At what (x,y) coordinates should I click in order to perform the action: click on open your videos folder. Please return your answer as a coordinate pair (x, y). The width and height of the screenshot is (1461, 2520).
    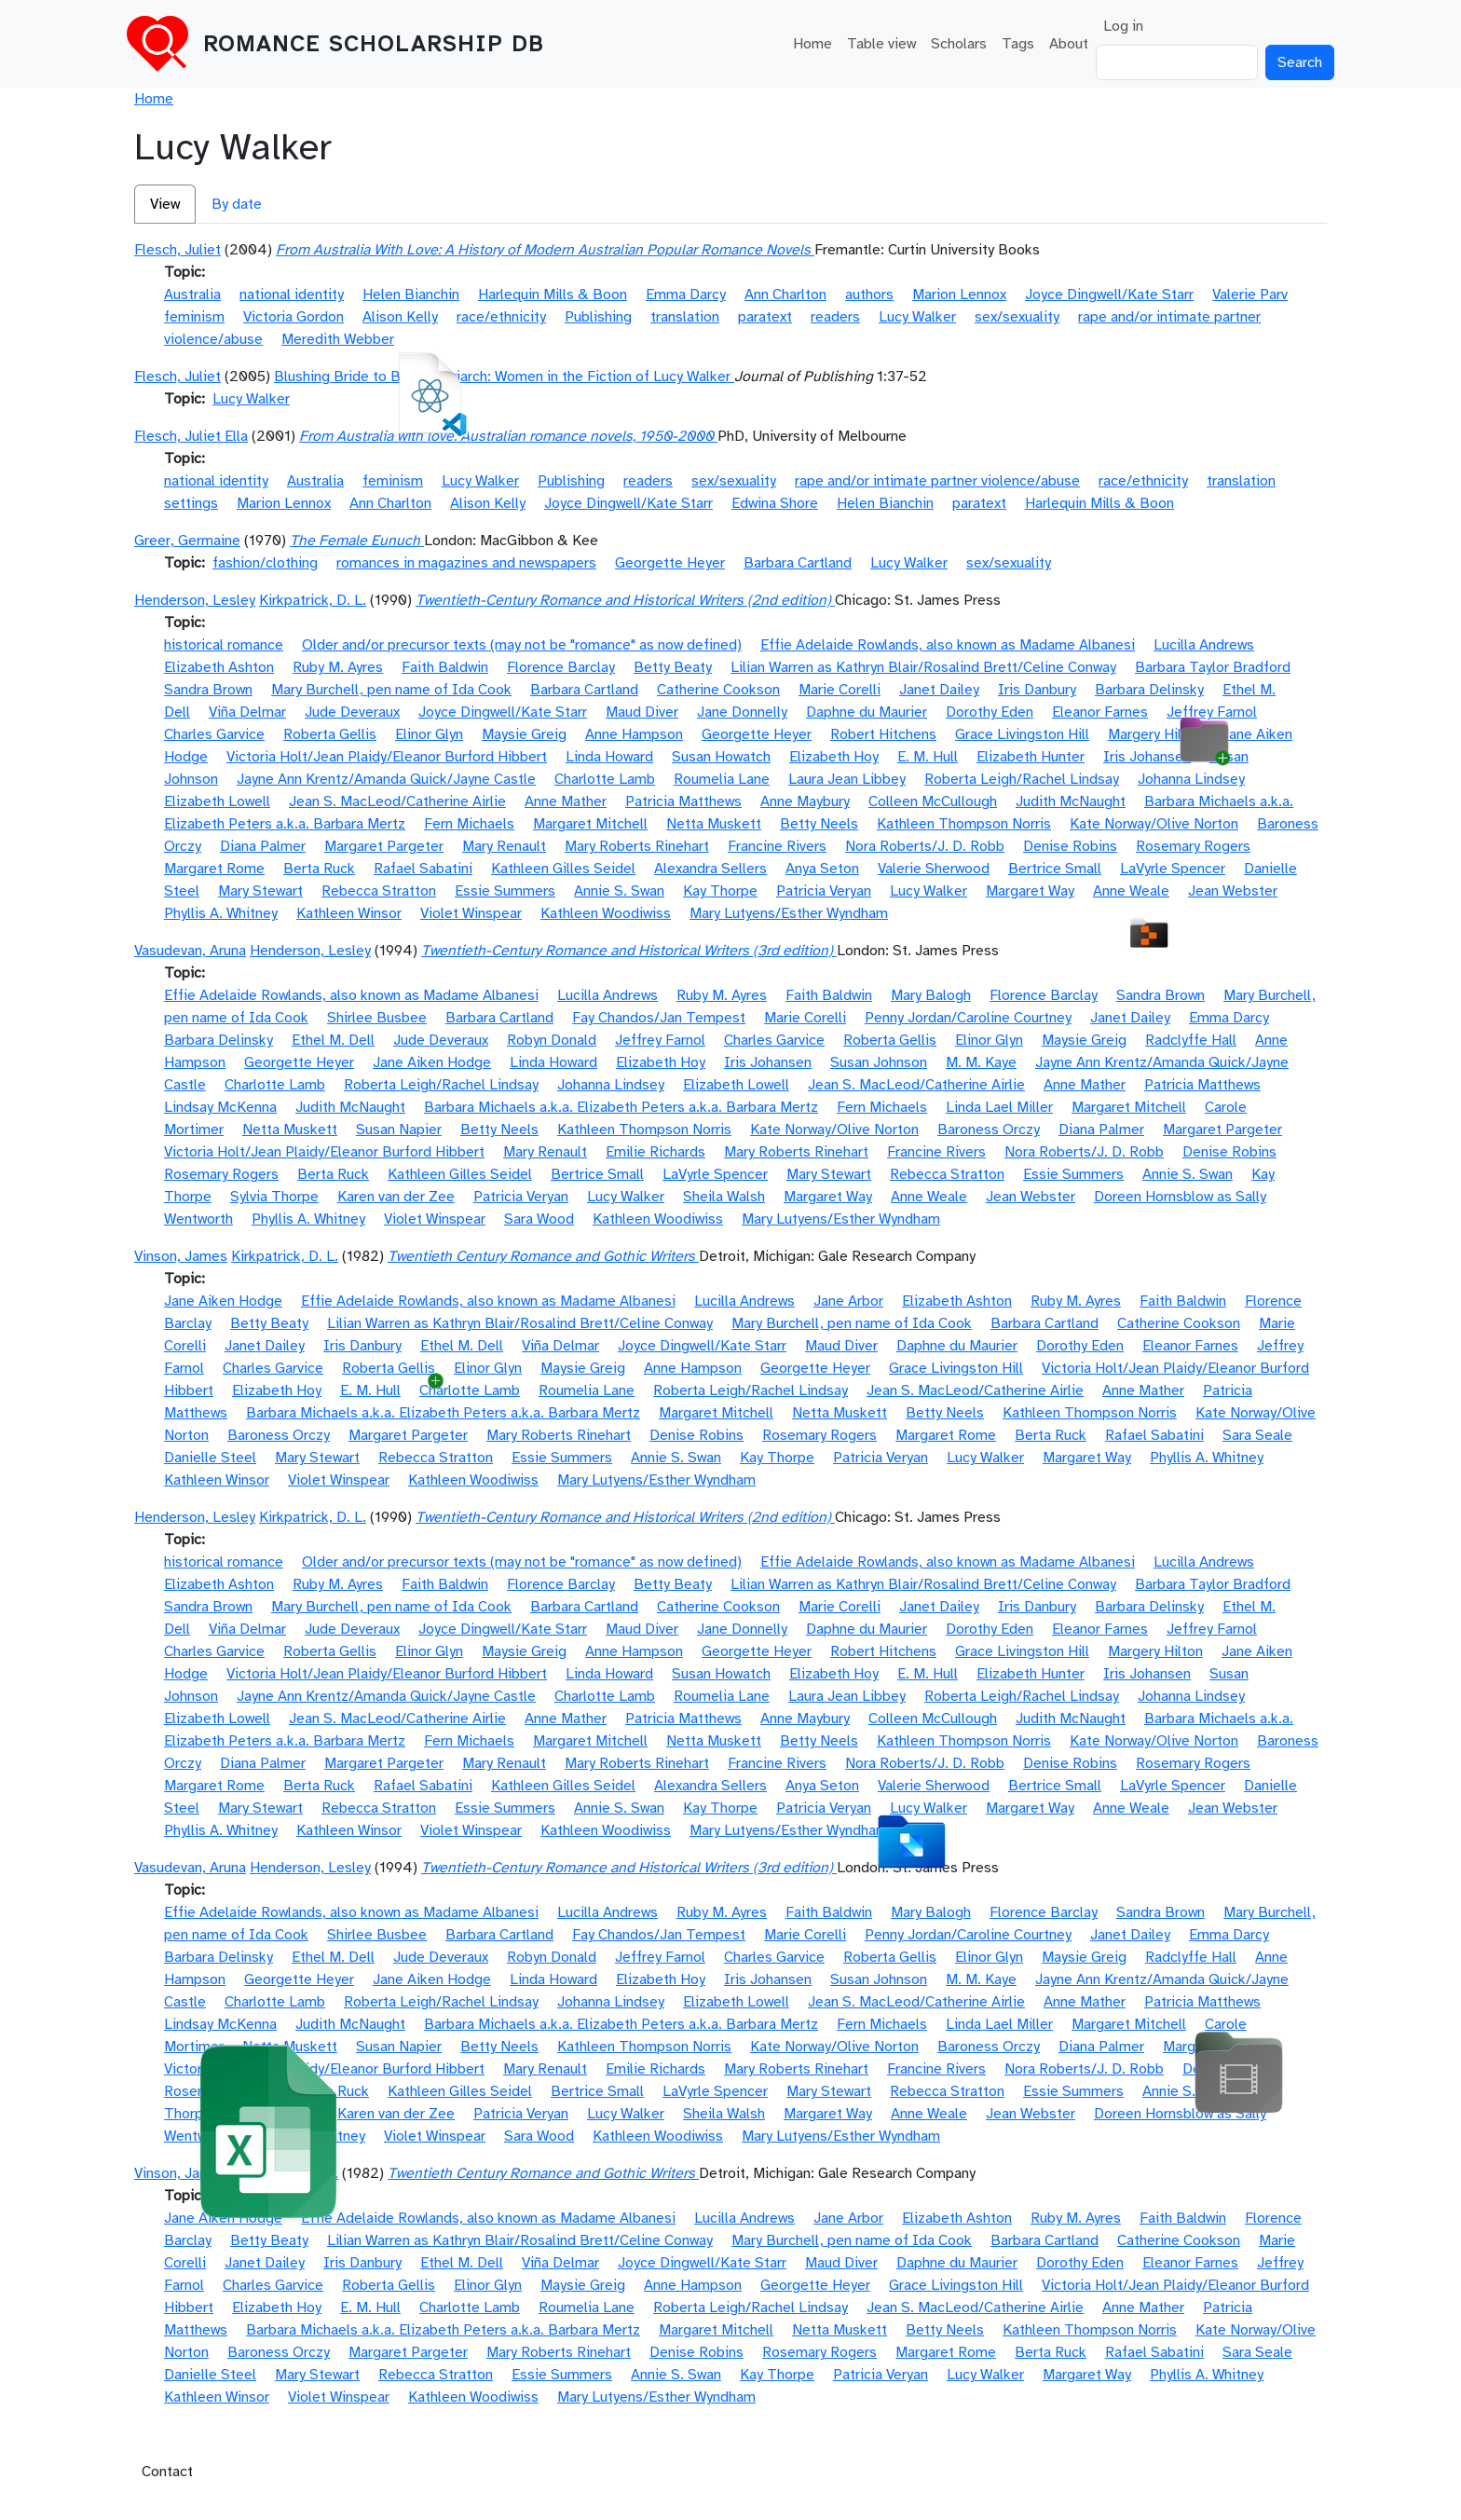
    Looking at the image, I should click on (1238, 2072).